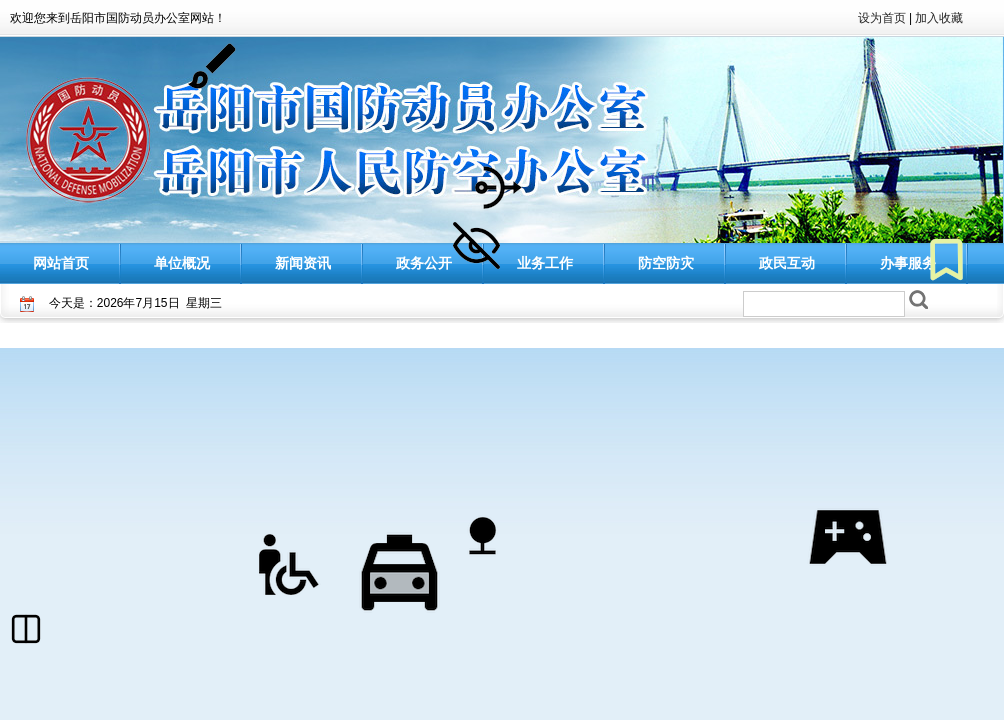  I want to click on switch to two-column layout, so click(26, 629).